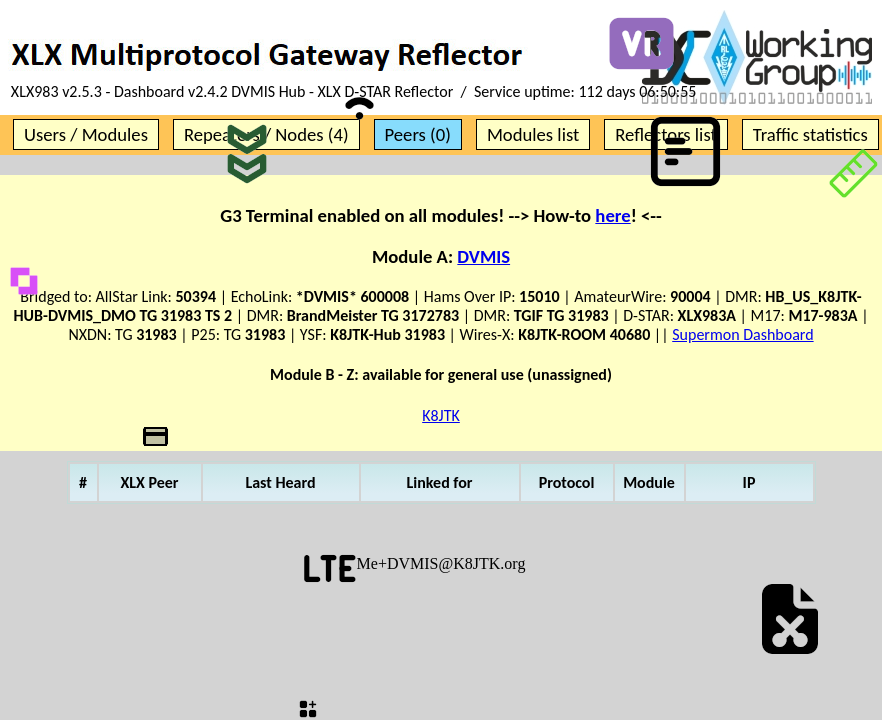 The width and height of the screenshot is (882, 720). What do you see at coordinates (155, 436) in the screenshot?
I see `access payment methods` at bounding box center [155, 436].